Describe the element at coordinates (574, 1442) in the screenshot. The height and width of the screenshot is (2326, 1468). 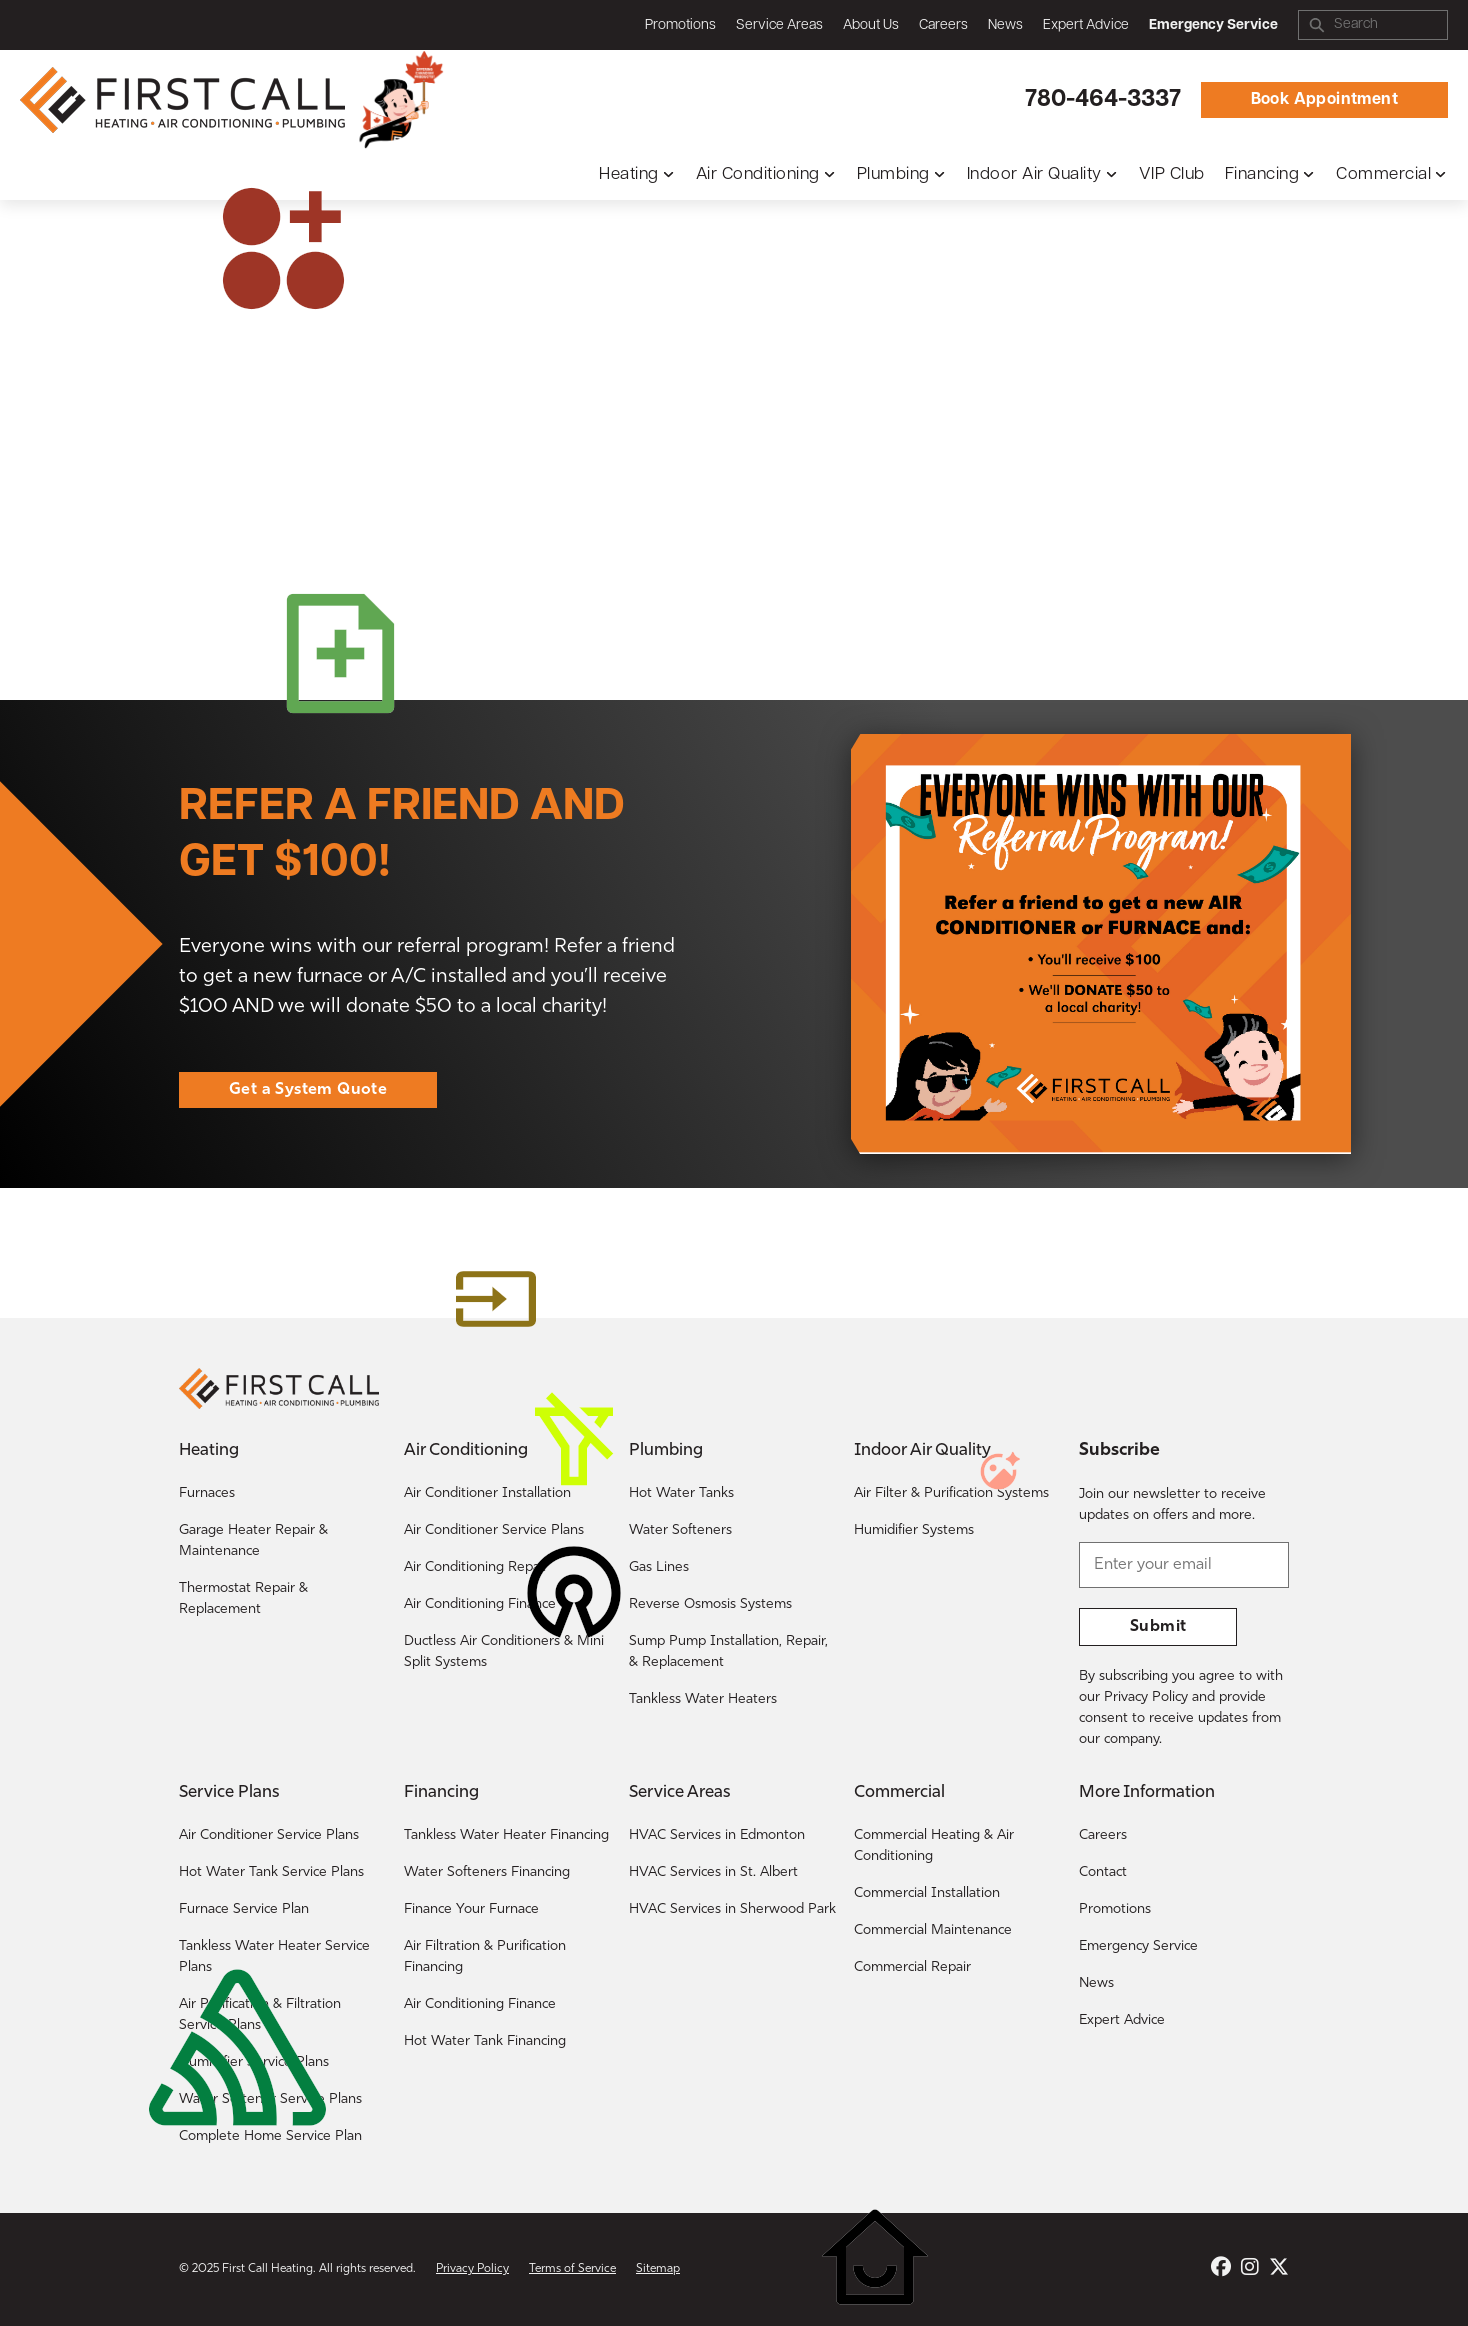
I see `clear all active filters` at that location.